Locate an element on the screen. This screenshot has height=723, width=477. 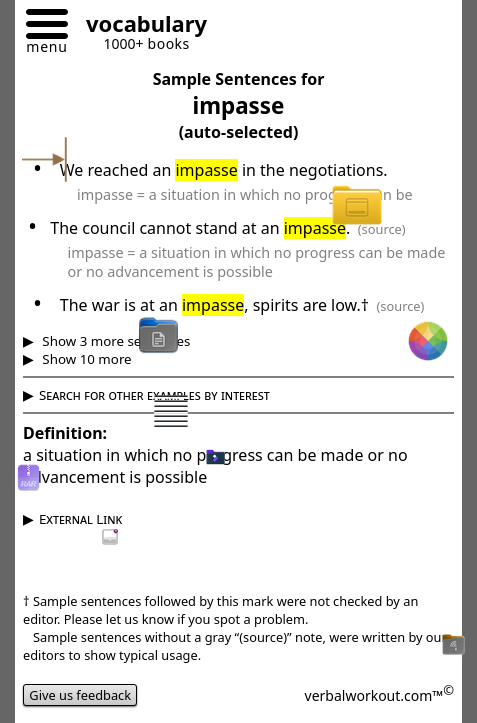
view outgoing mail queue is located at coordinates (110, 537).